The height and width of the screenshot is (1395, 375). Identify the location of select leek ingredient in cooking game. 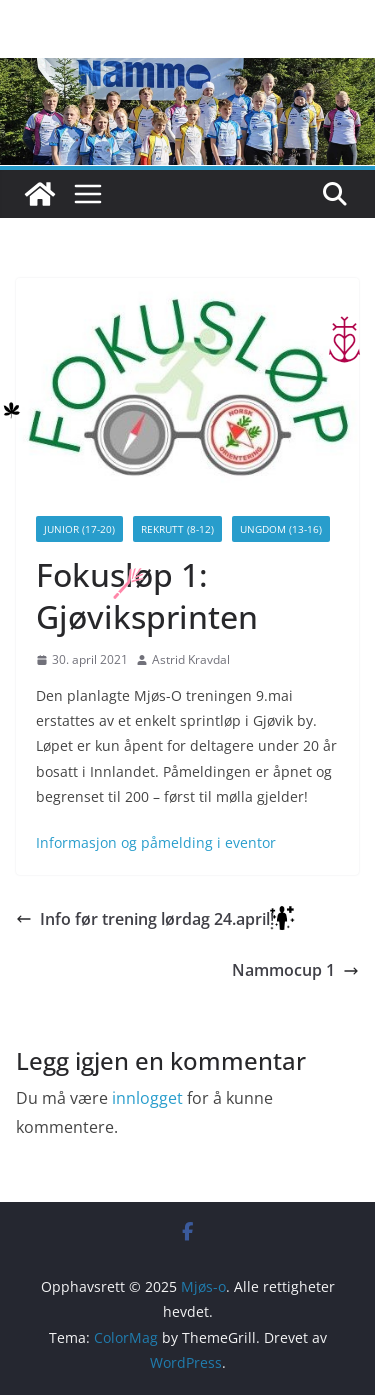
(128, 583).